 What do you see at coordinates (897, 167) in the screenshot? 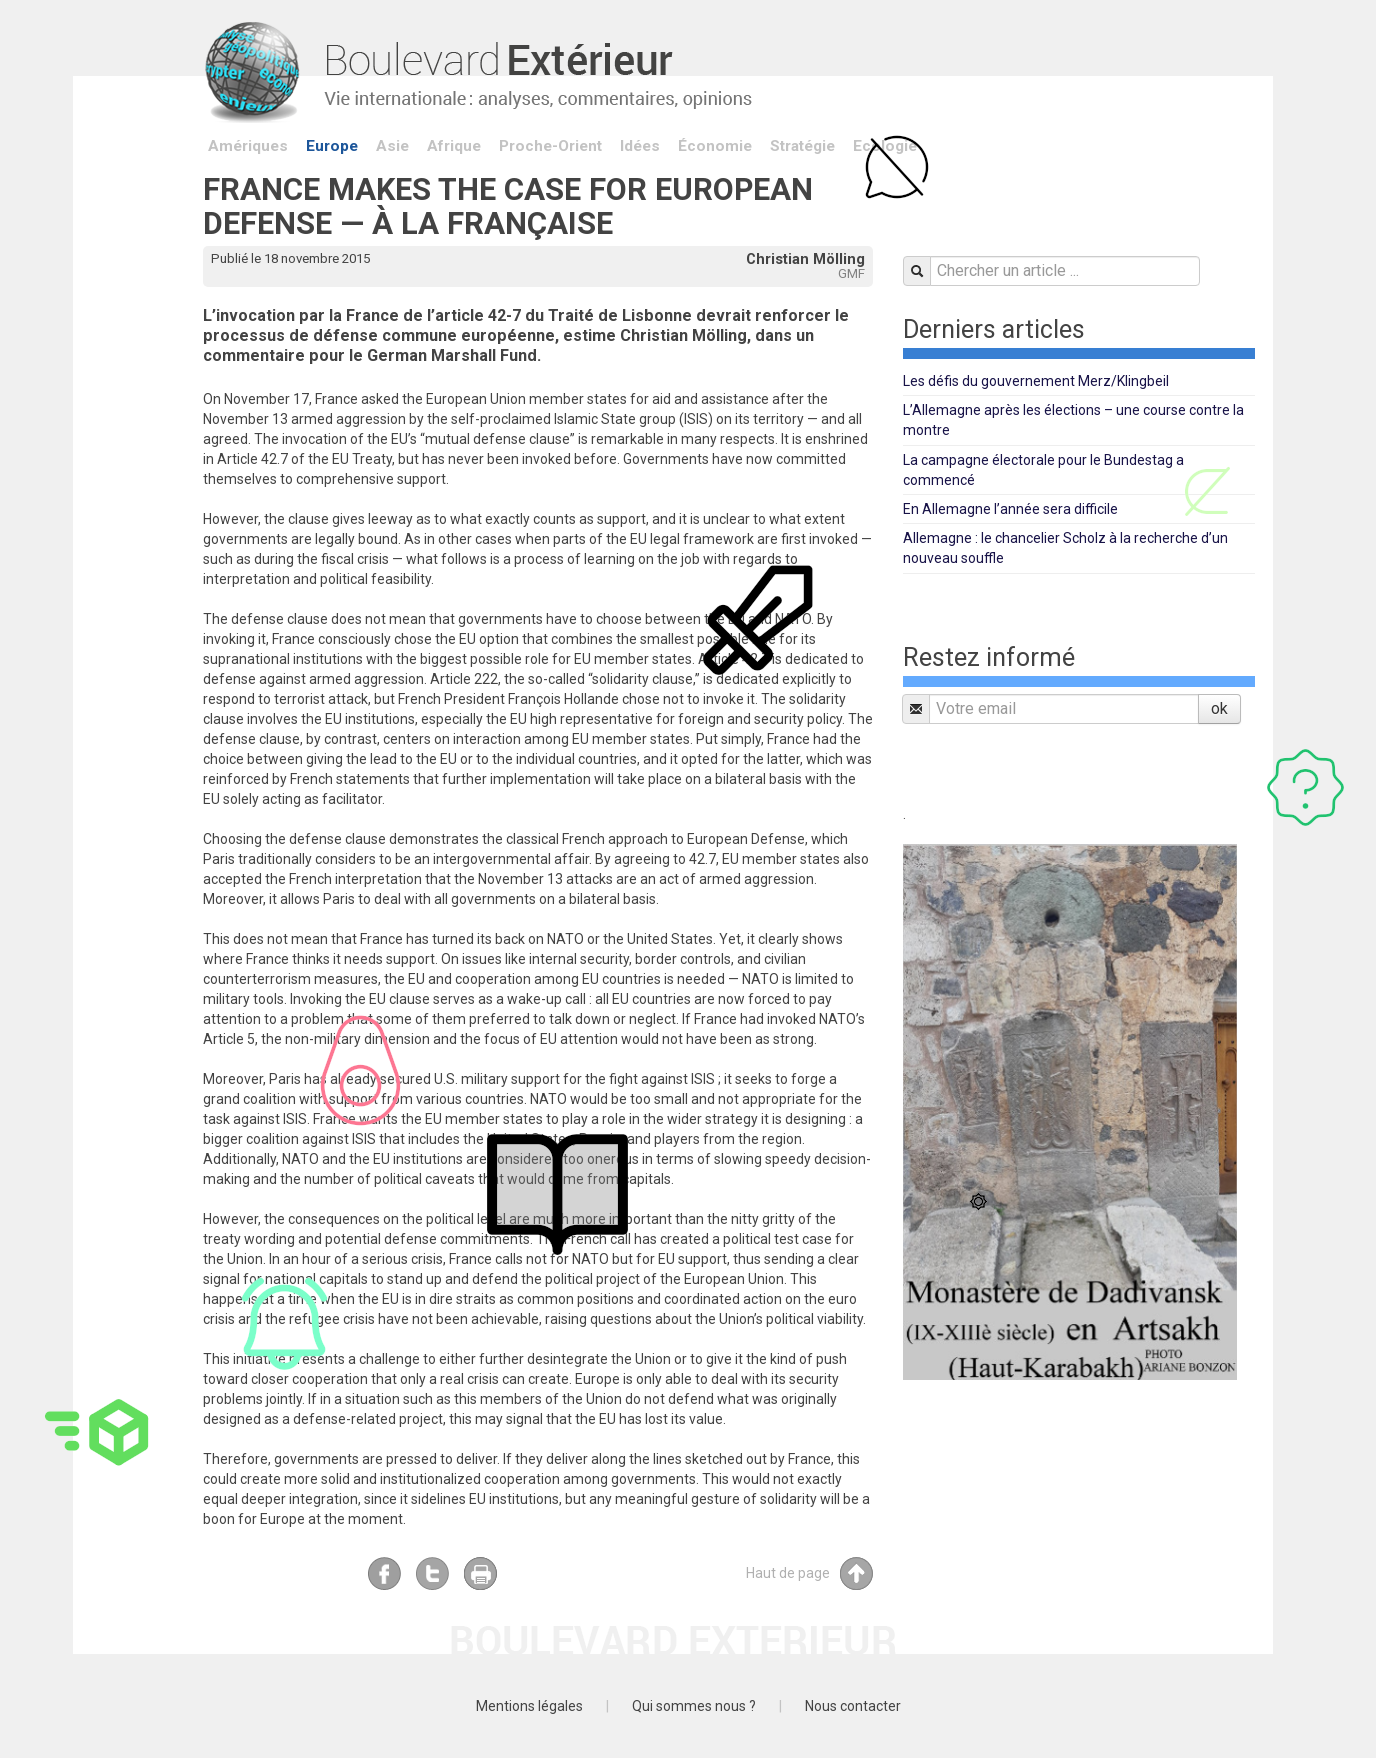
I see `mute or disable chat notifications` at bounding box center [897, 167].